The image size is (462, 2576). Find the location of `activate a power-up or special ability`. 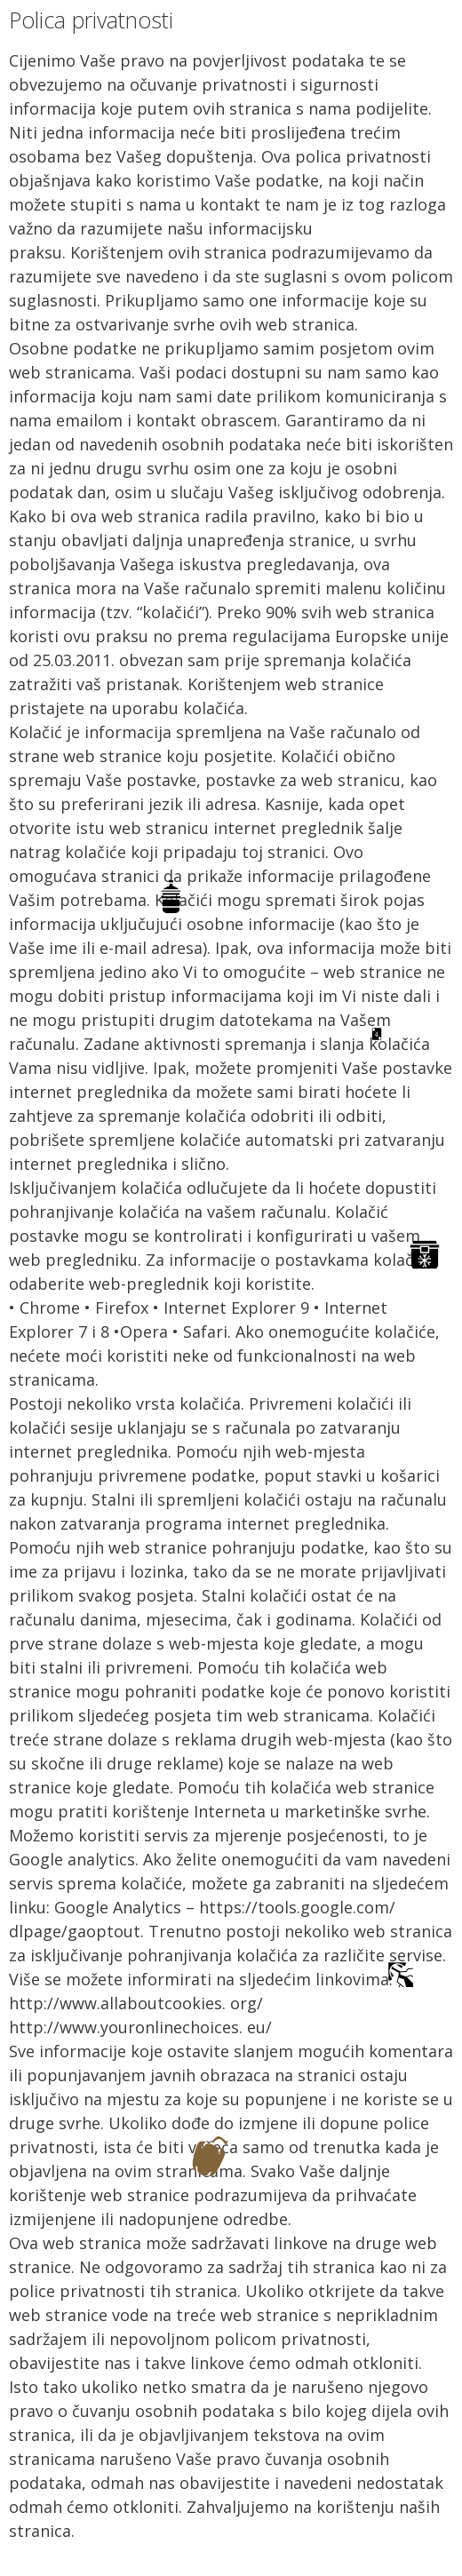

activate a power-up or special ability is located at coordinates (401, 1975).